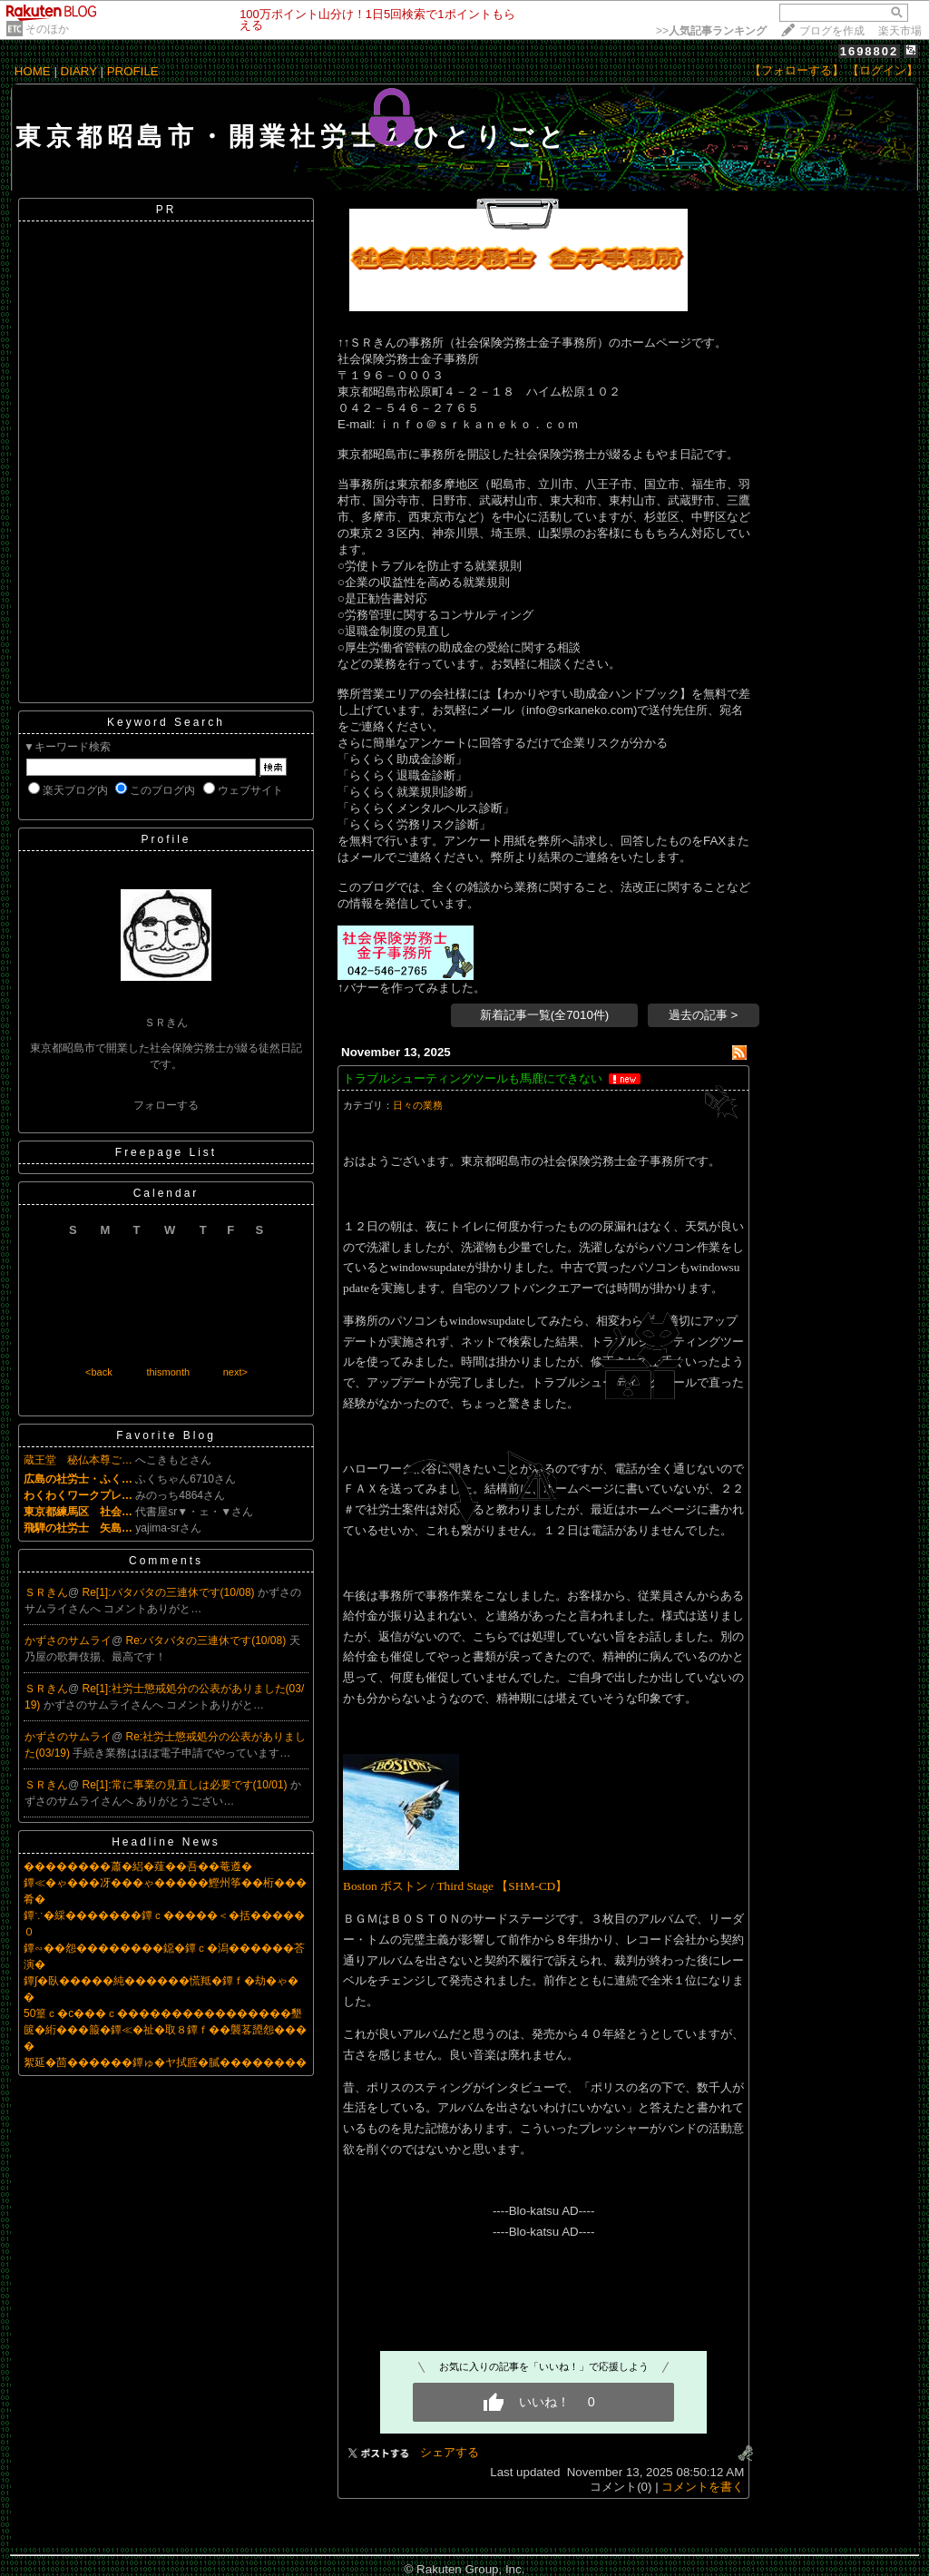 This screenshot has width=929, height=2576. What do you see at coordinates (721, 1102) in the screenshot?
I see `fire cannon or launch projectile` at bounding box center [721, 1102].